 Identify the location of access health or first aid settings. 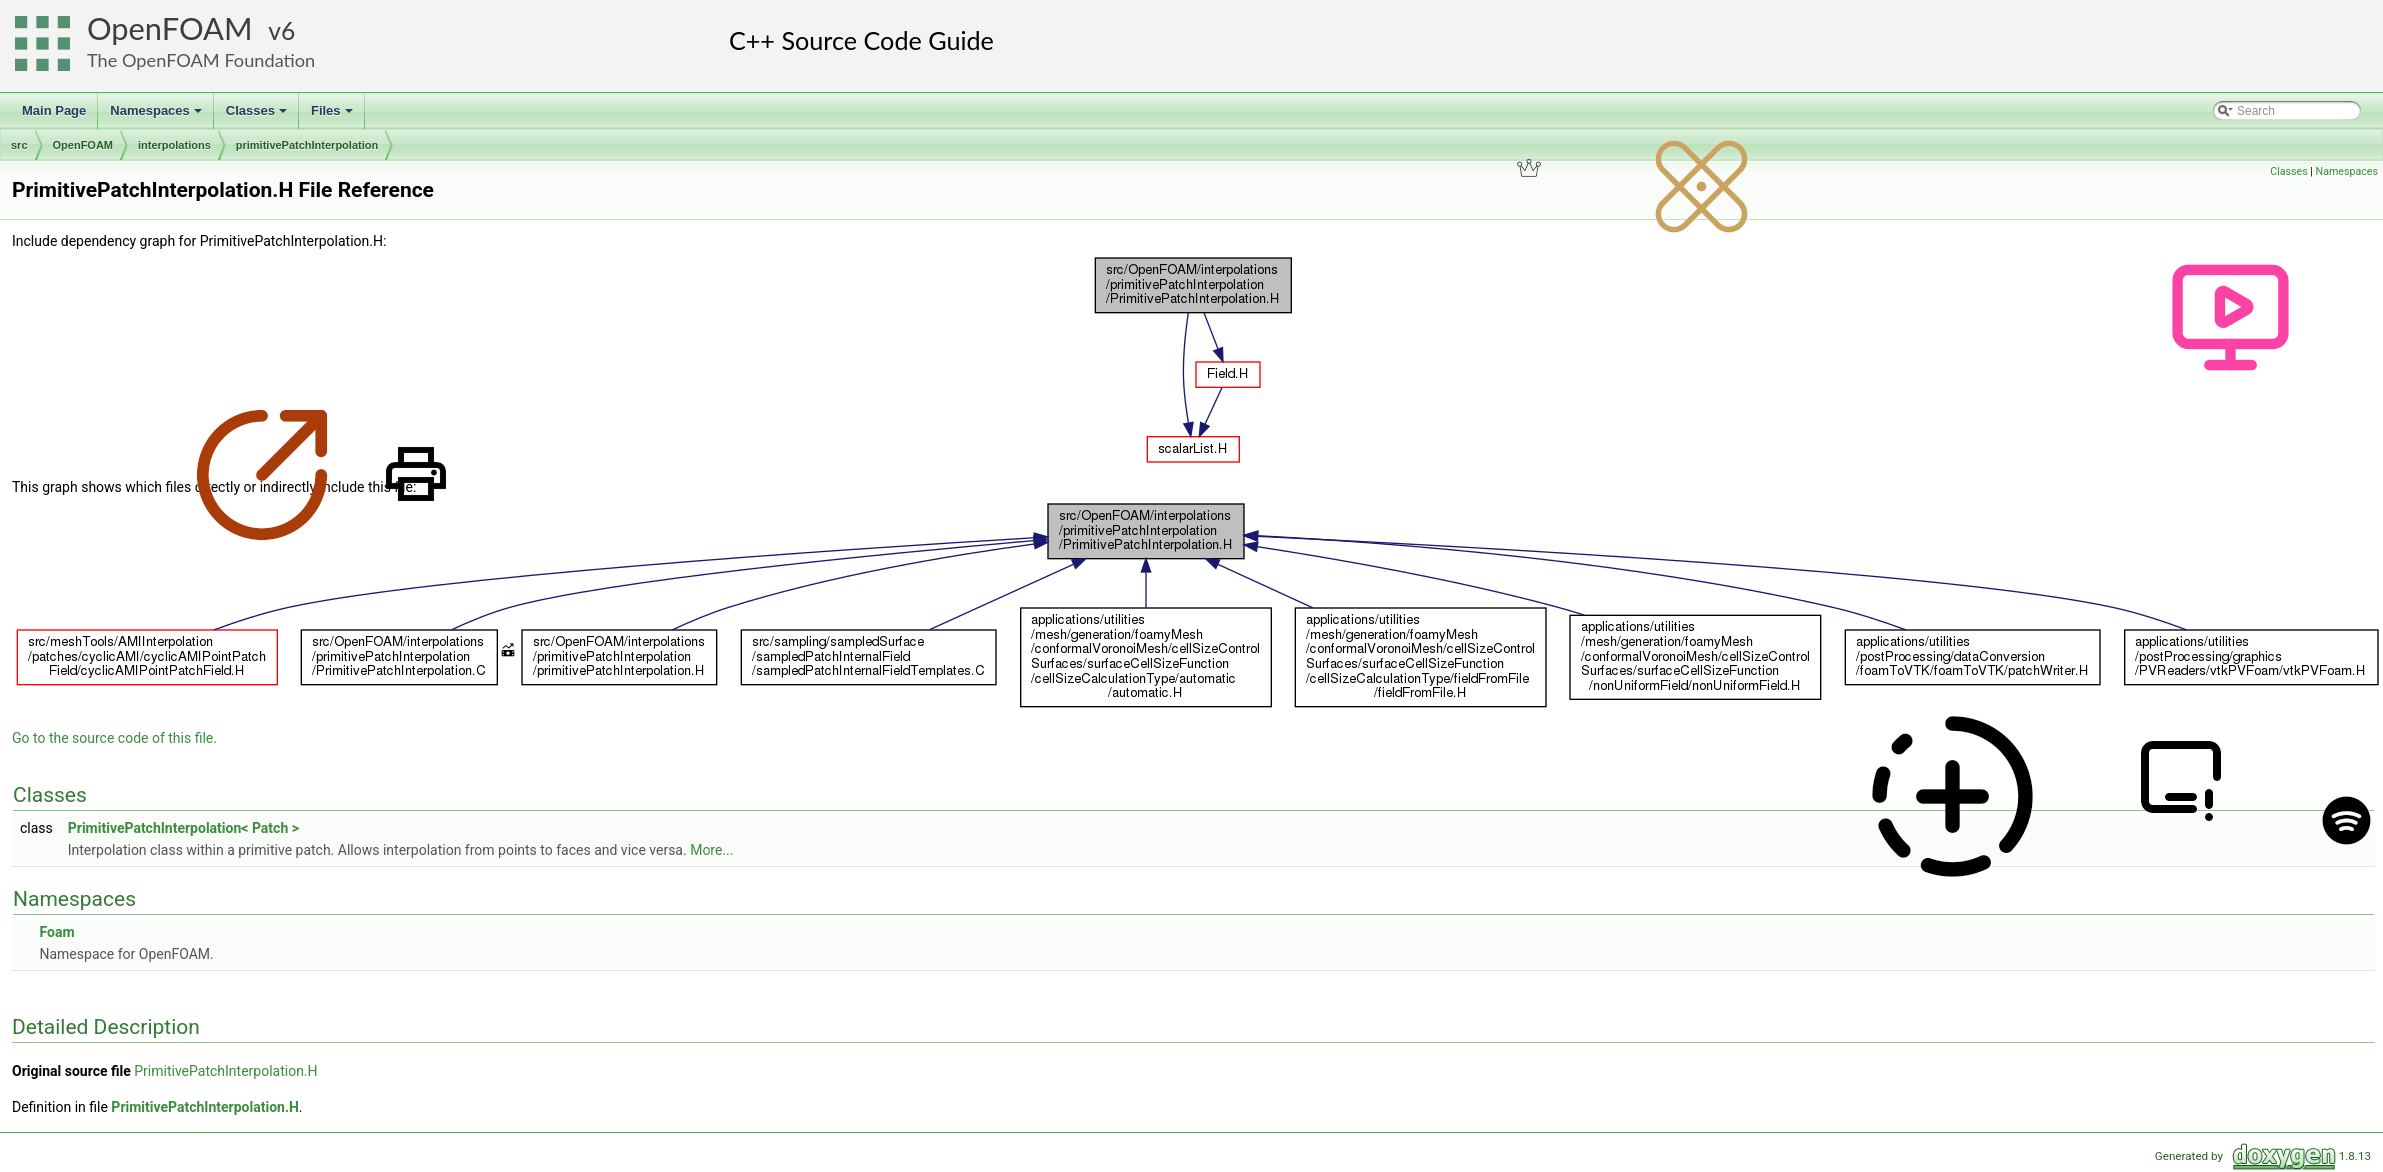
(1701, 186).